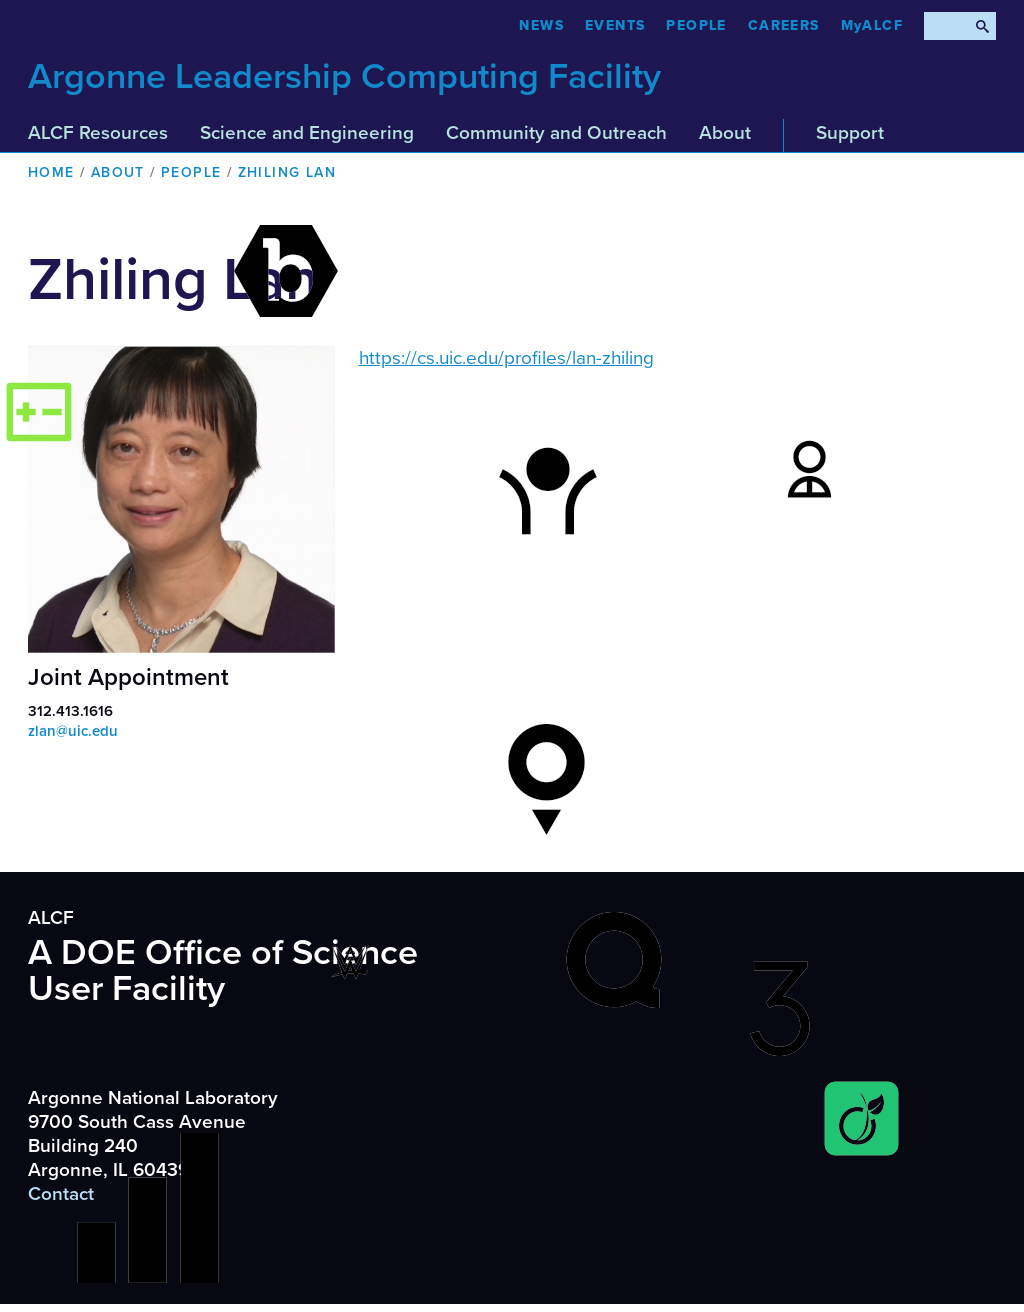  Describe the element at coordinates (861, 1118) in the screenshot. I see `open viadeo professional networking app` at that location.